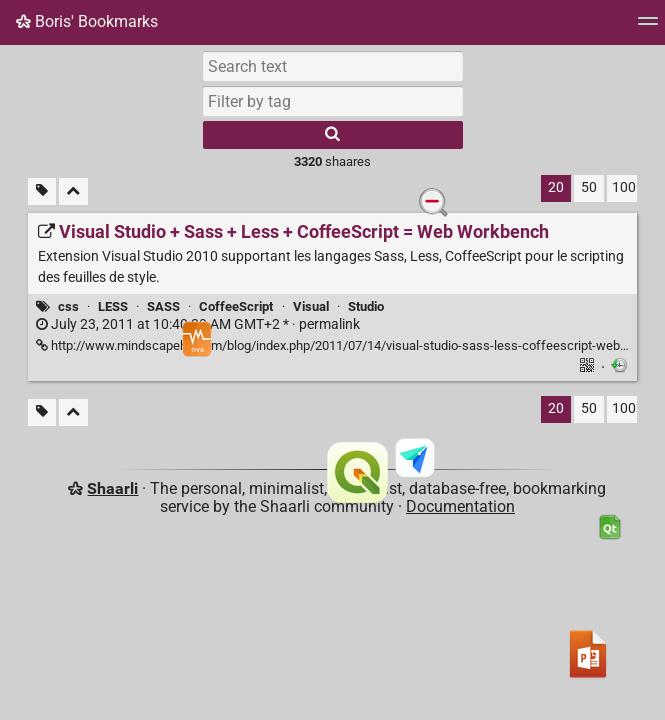 Image resolution: width=665 pixels, height=720 pixels. I want to click on open feishu messaging app, so click(415, 458).